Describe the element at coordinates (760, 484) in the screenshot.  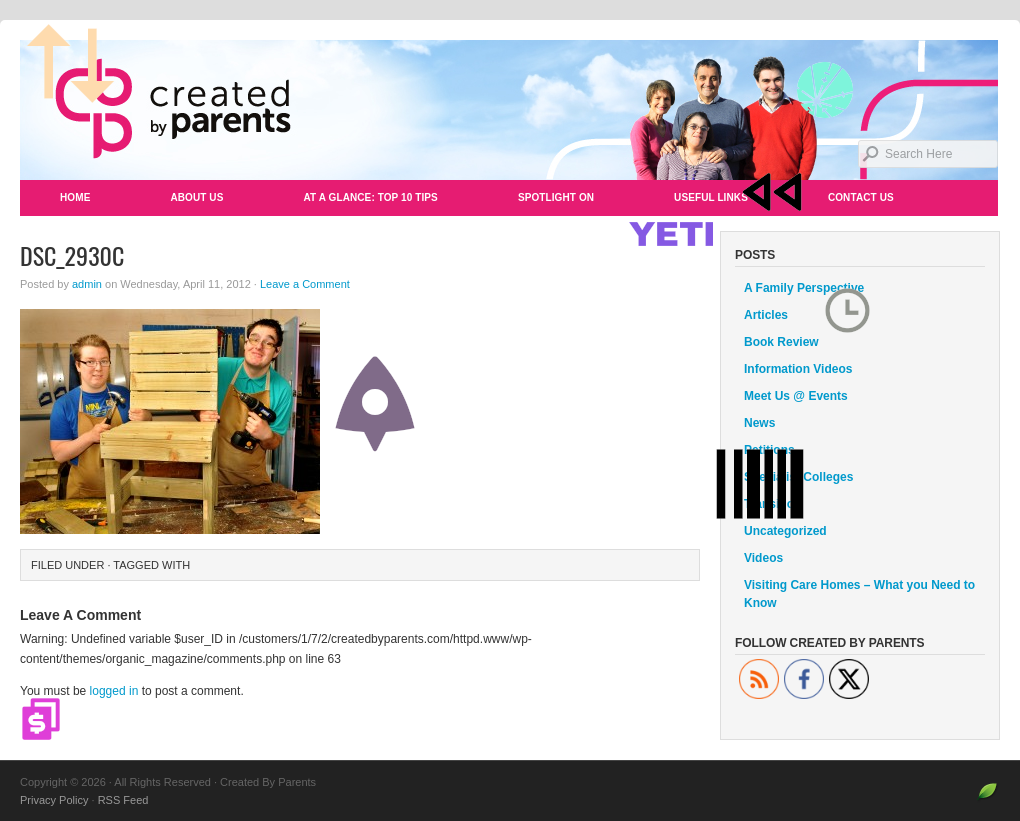
I see `scan a barcode` at that location.